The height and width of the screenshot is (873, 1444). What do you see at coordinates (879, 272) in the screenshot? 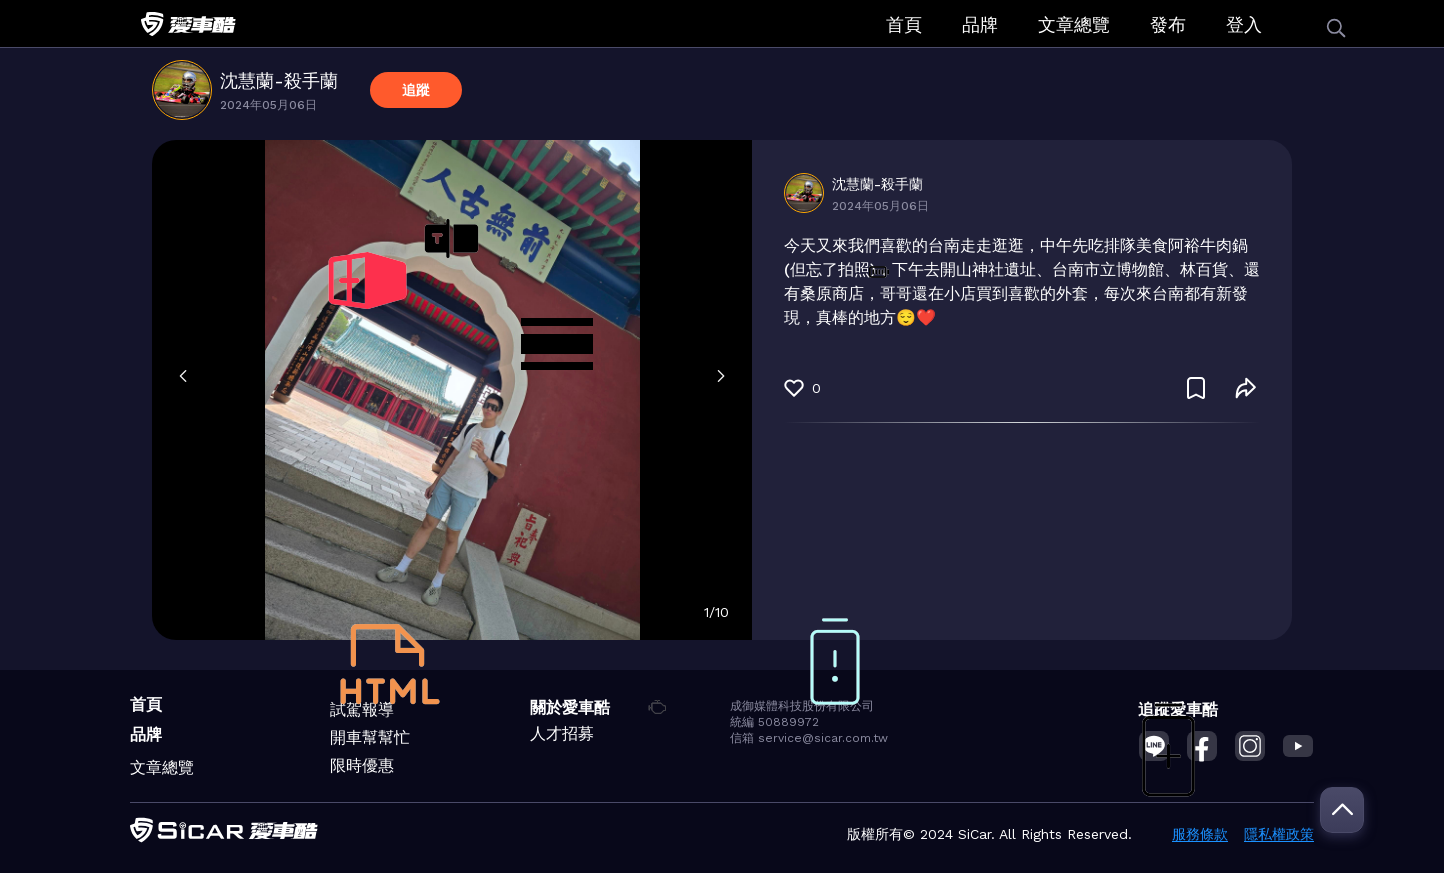
I see `indicates battery is fully charged` at bounding box center [879, 272].